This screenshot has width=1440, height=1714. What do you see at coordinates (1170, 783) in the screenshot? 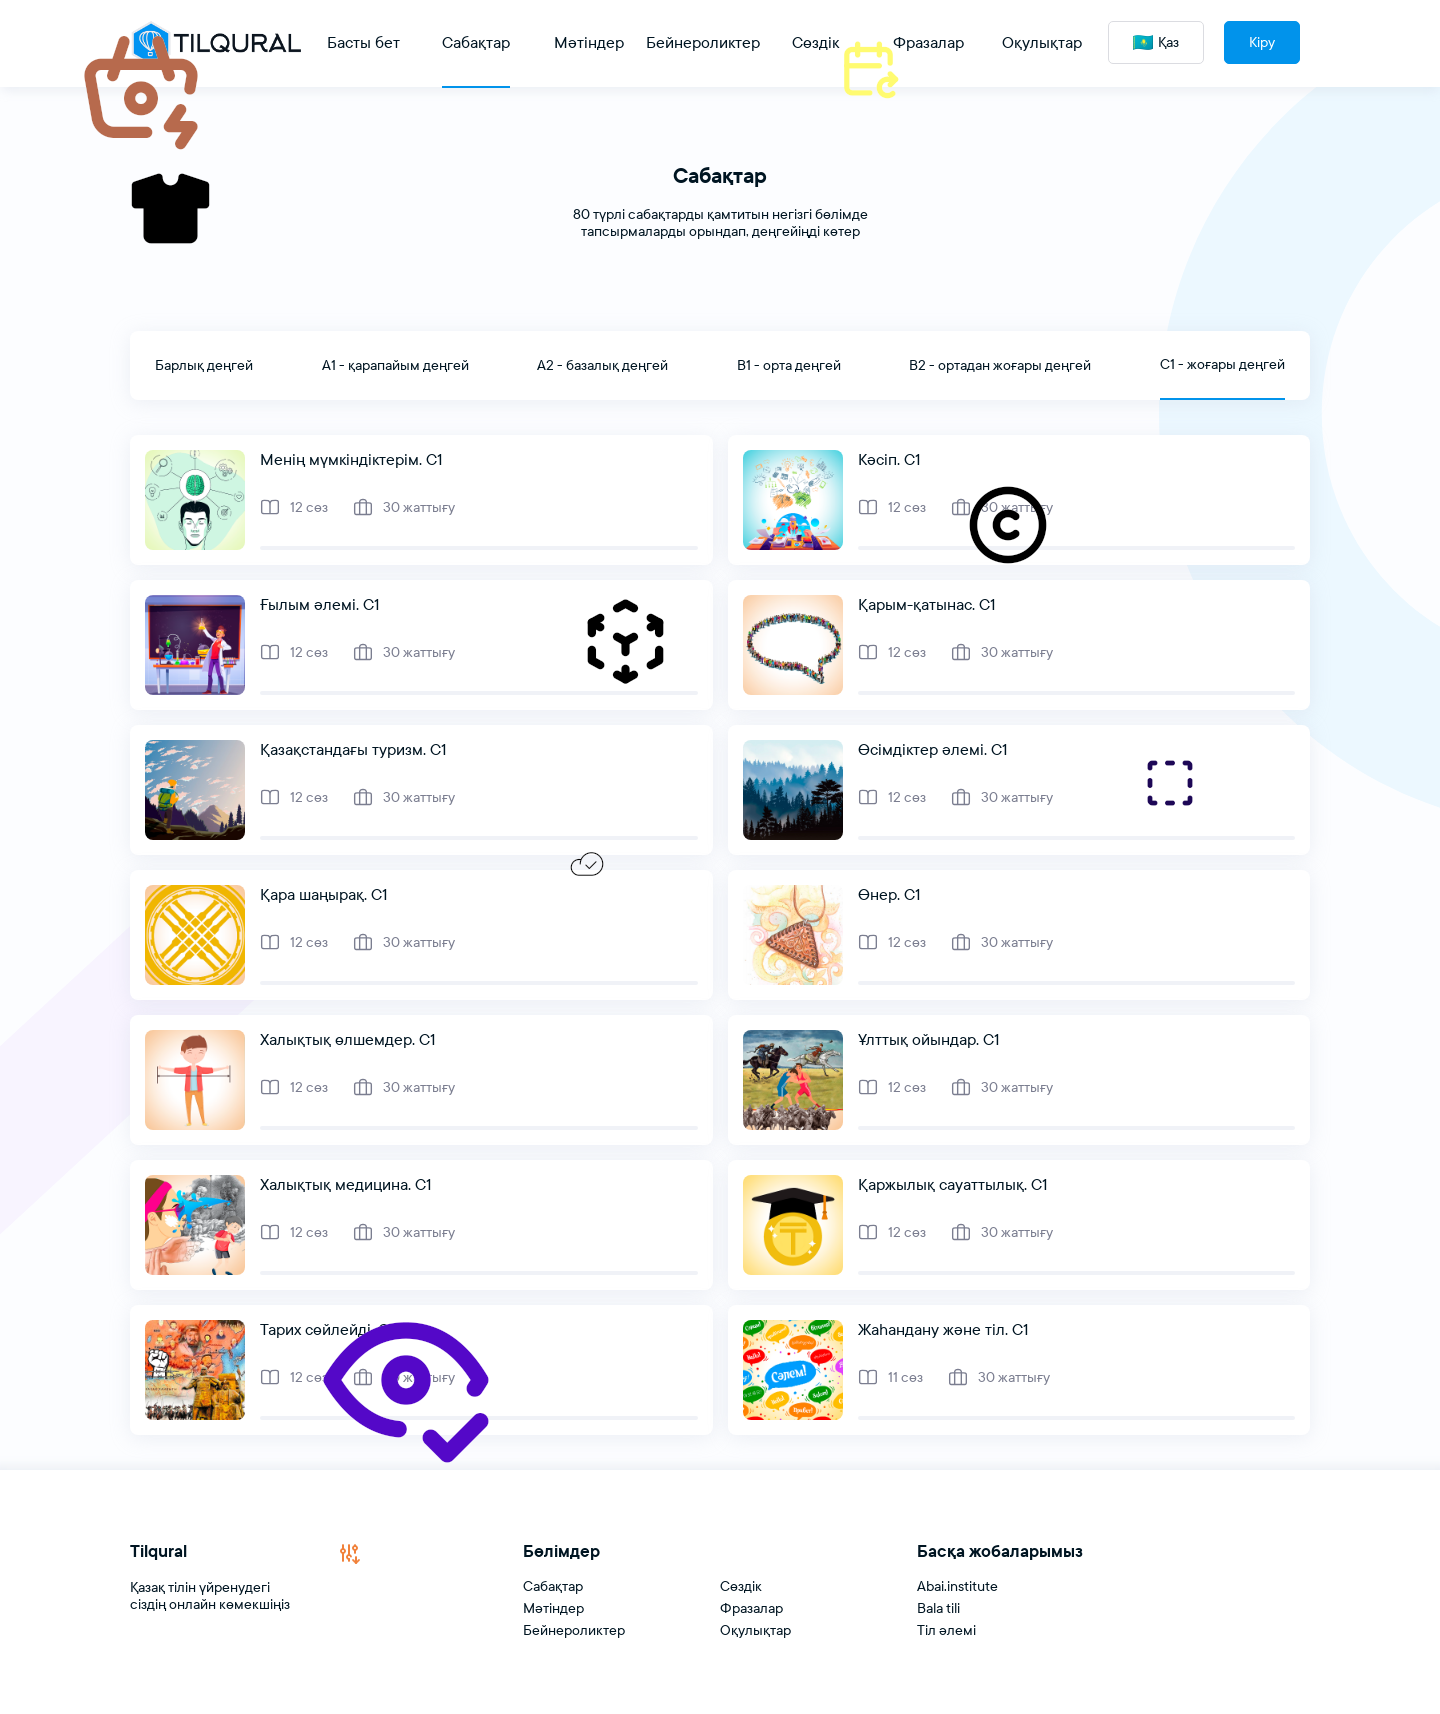
I see `create a selection area or marquee tool` at bounding box center [1170, 783].